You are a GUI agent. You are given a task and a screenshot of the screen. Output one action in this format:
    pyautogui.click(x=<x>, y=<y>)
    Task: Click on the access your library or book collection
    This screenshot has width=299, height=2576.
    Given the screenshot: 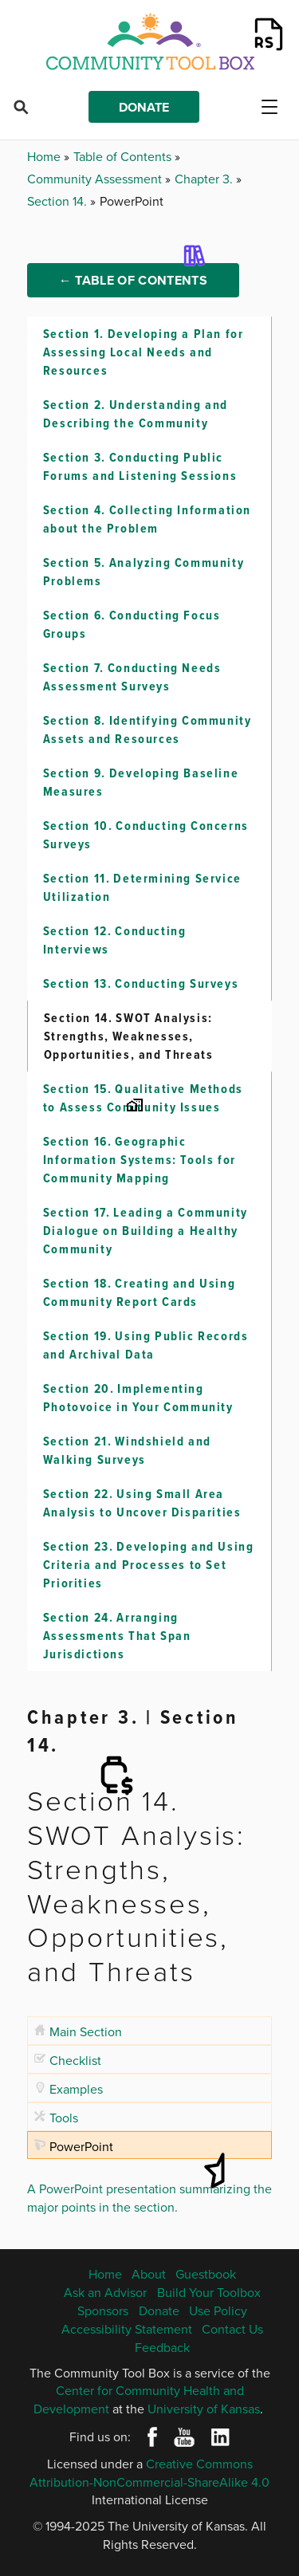 What is the action you would take?
    pyautogui.click(x=193, y=255)
    